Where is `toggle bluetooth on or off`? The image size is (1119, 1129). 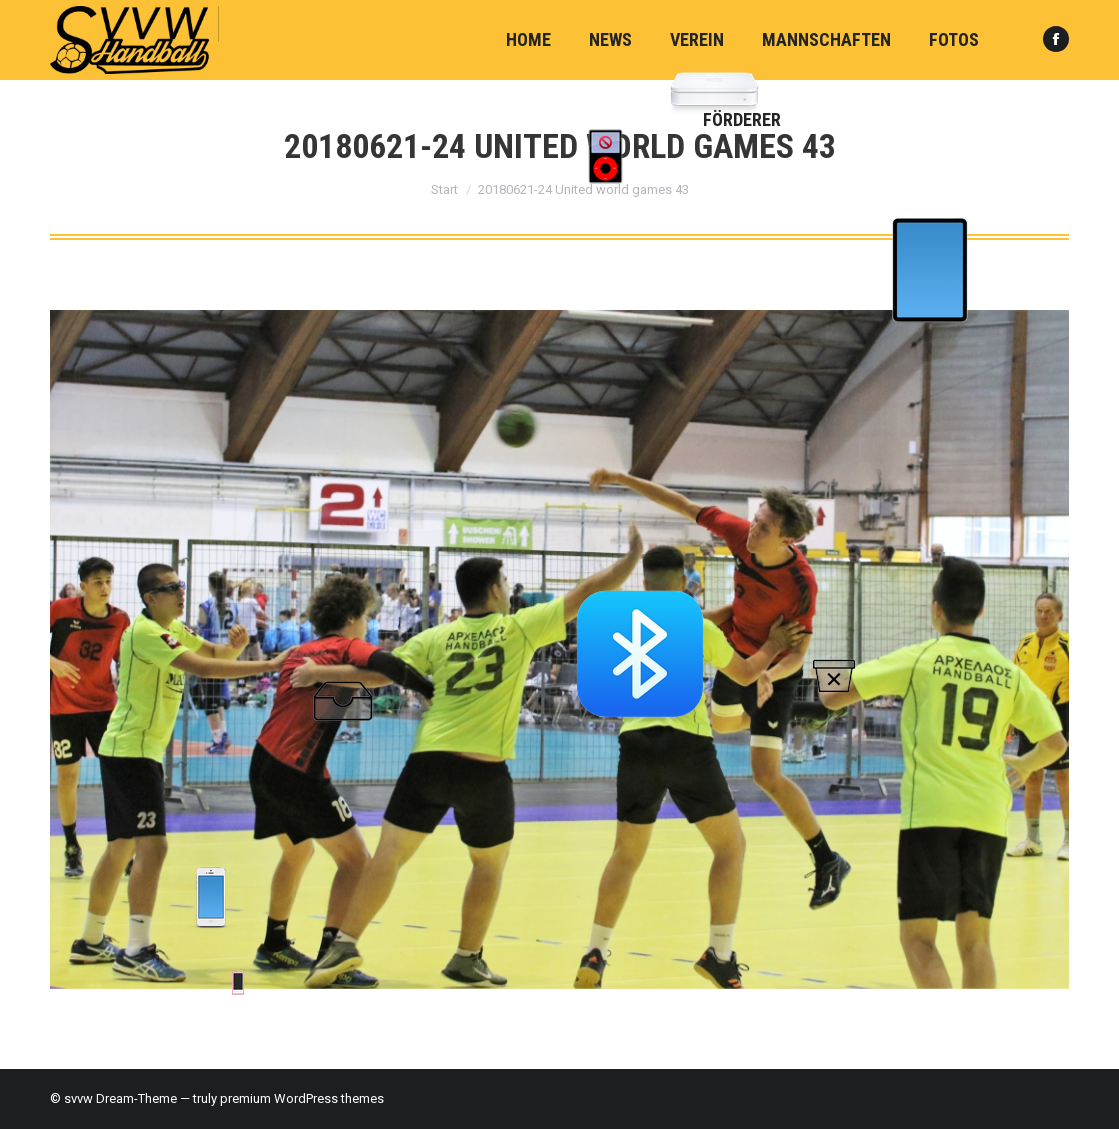
toggle bluetooth on or off is located at coordinates (640, 654).